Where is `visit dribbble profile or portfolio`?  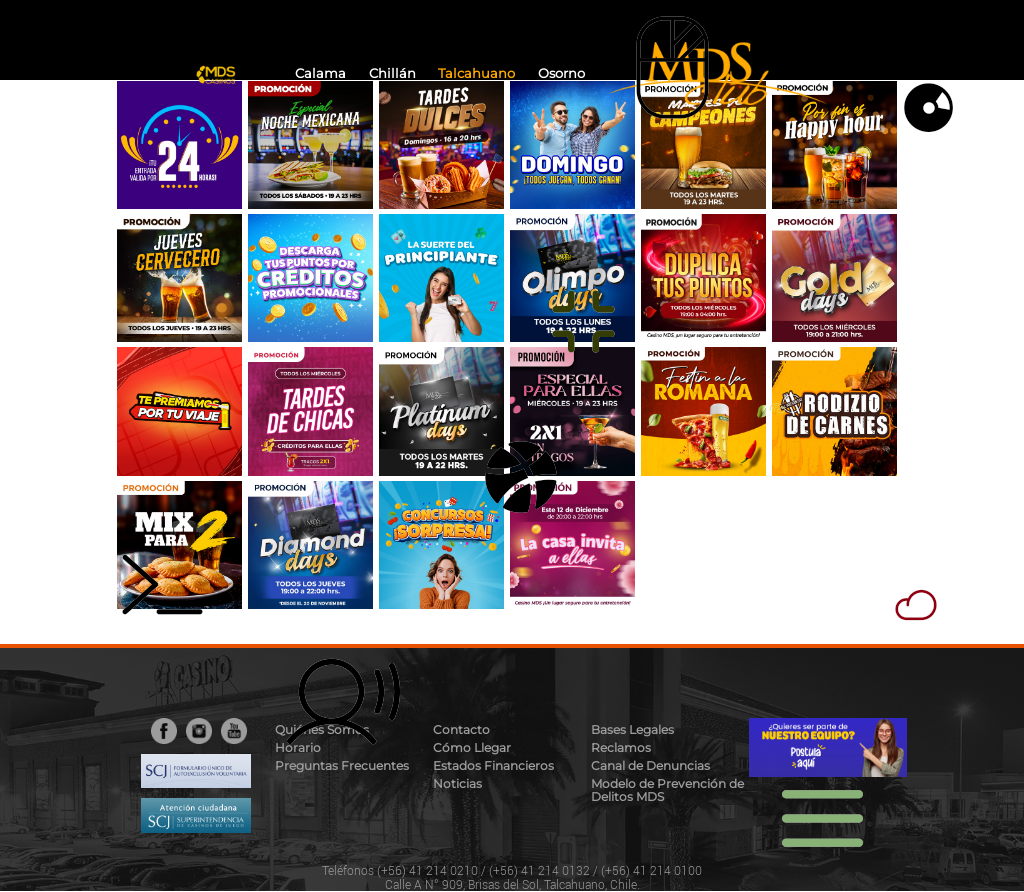
visit dribbble profile or portfolio is located at coordinates (521, 477).